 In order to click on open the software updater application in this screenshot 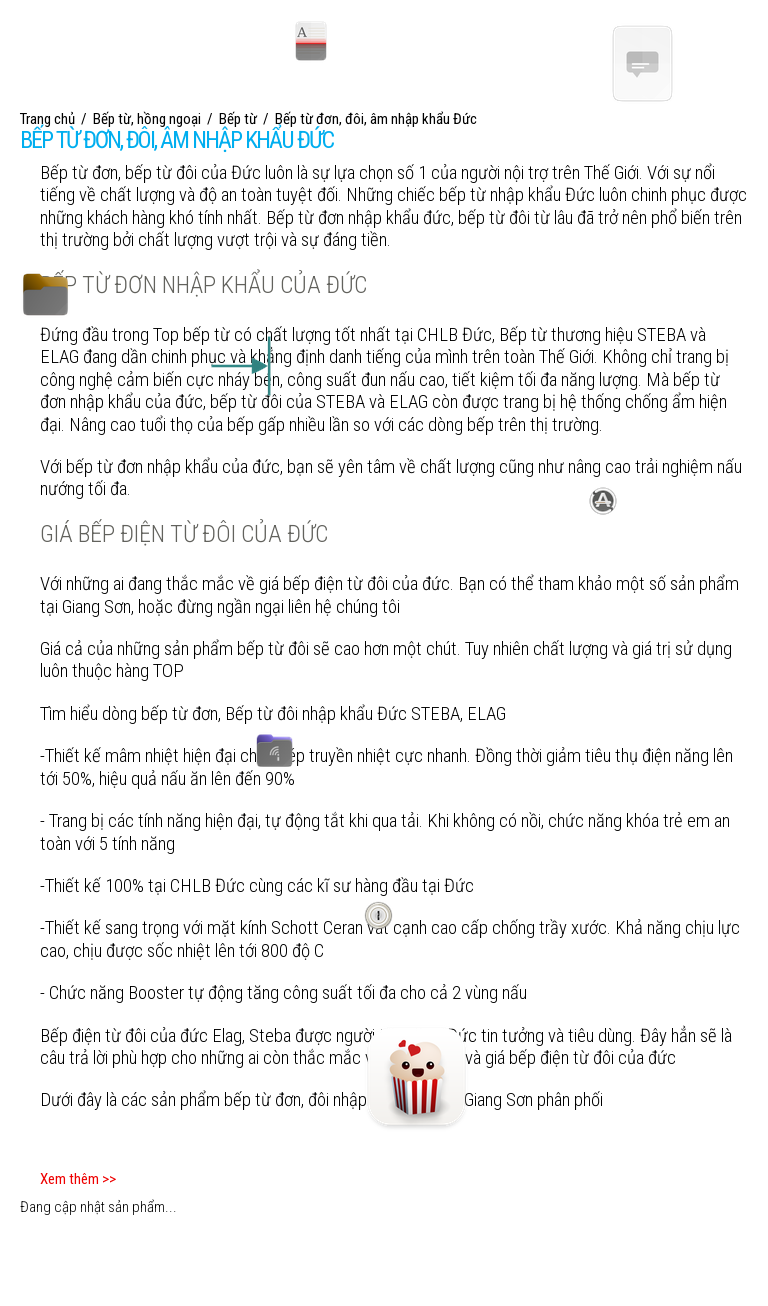, I will do `click(603, 501)`.